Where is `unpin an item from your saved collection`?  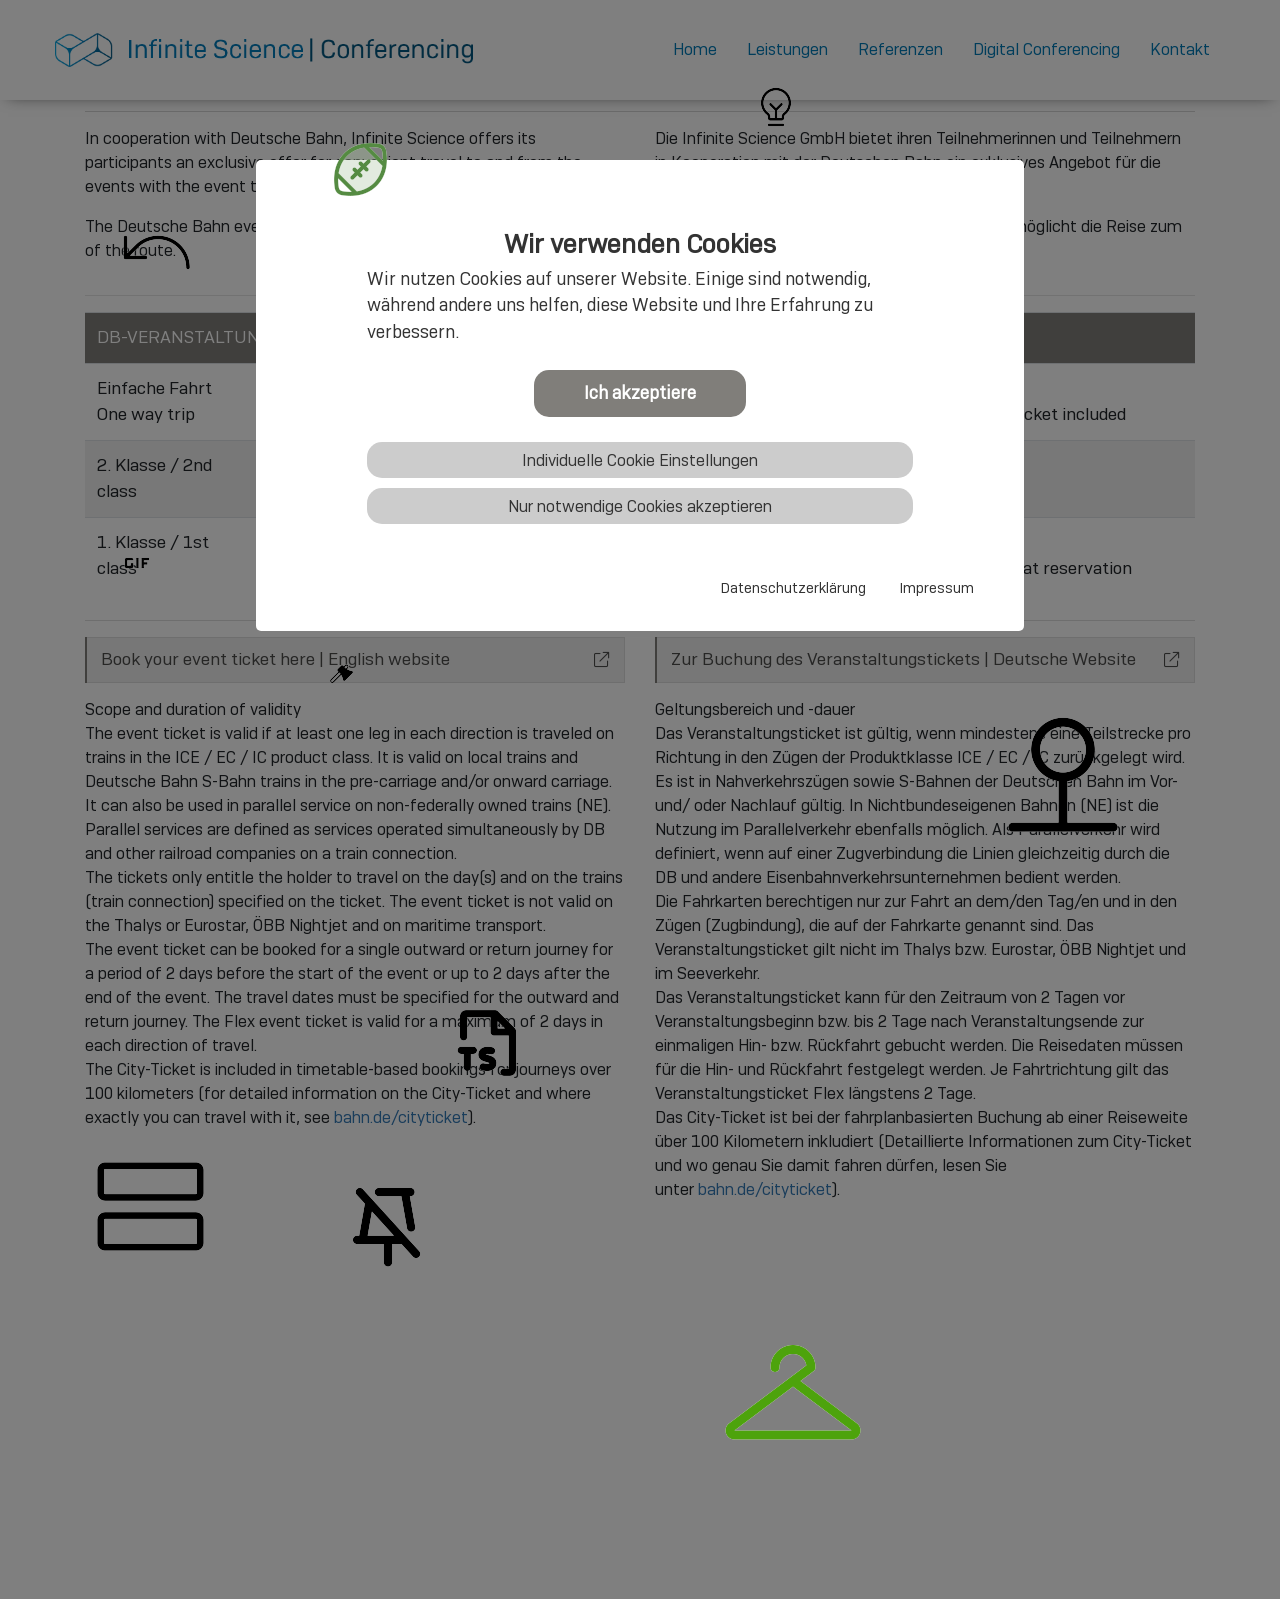 unpin an item from your saved collection is located at coordinates (388, 1223).